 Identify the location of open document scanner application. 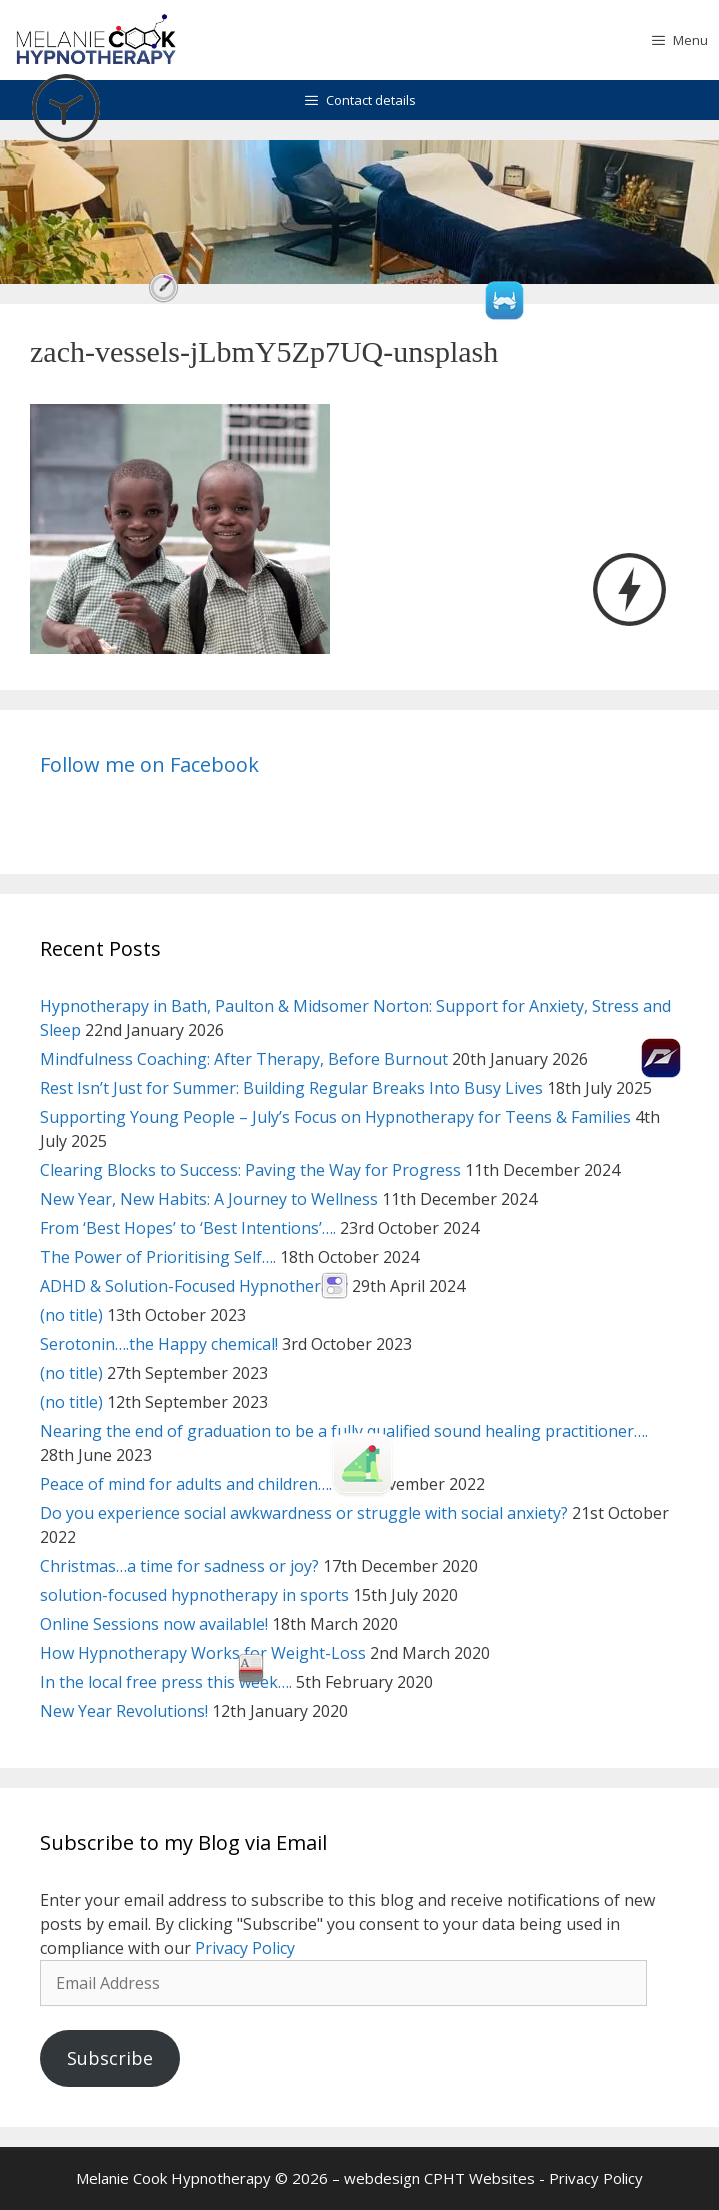
(251, 1668).